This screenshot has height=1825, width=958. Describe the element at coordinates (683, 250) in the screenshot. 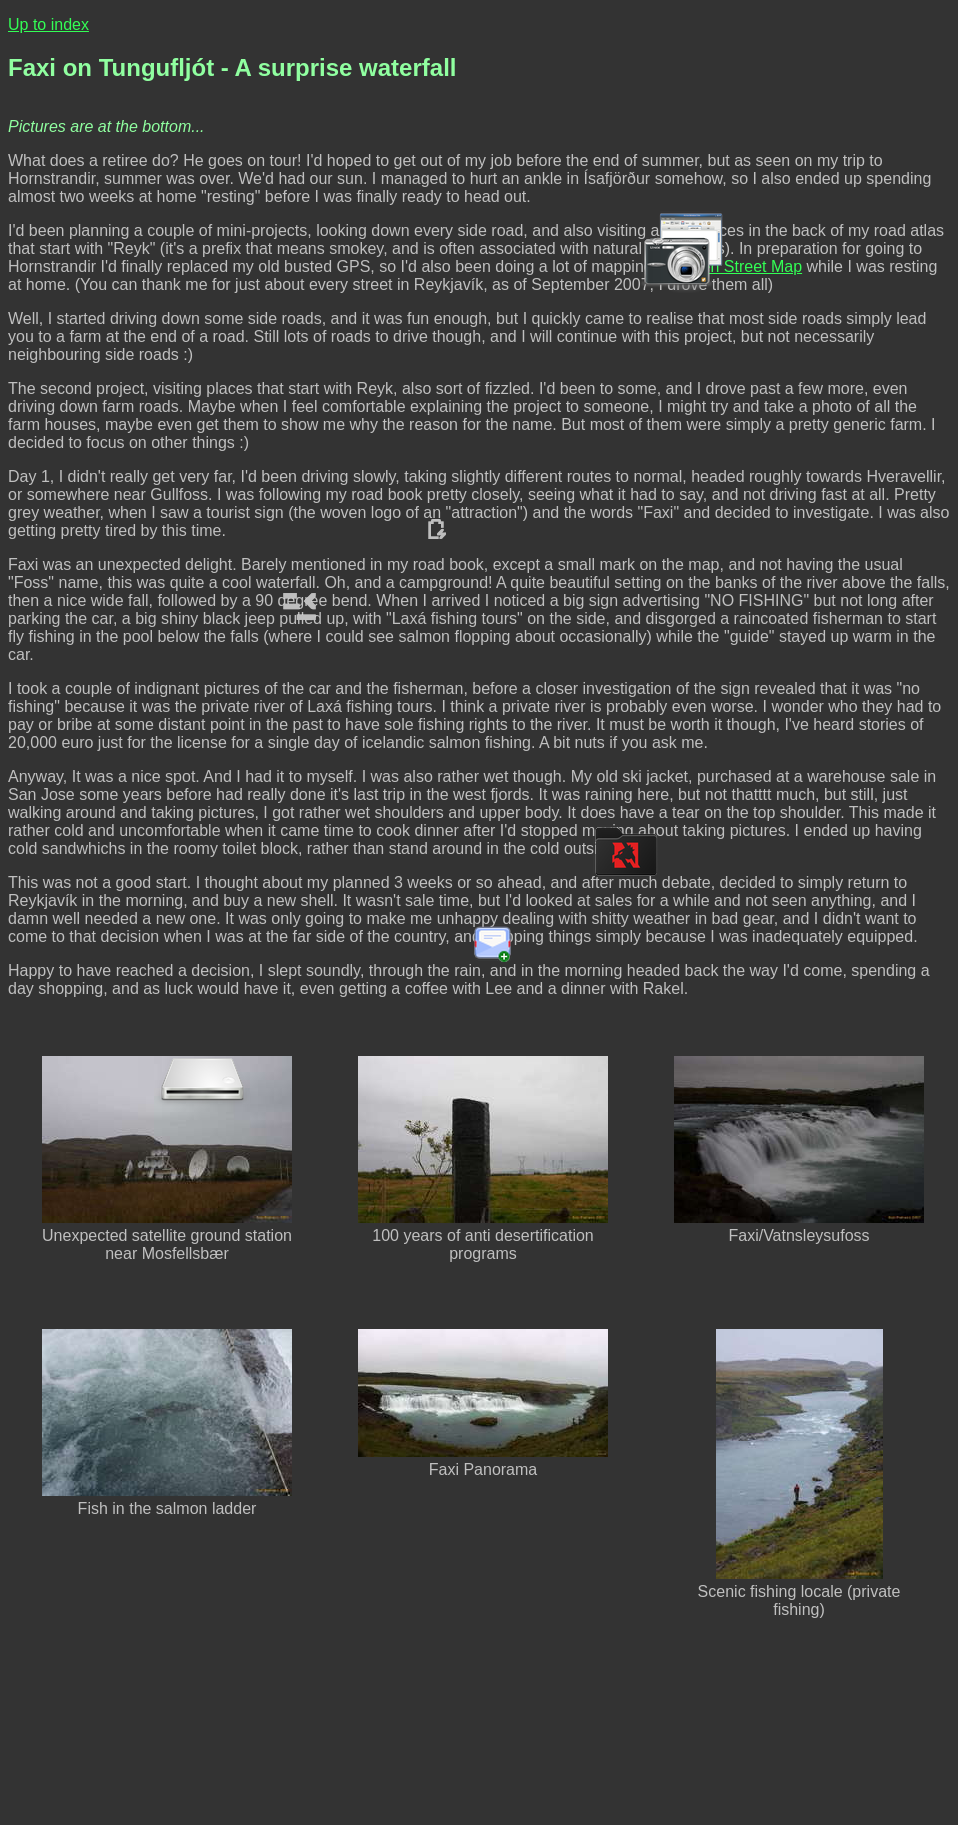

I see `take a screenshot or screen capture` at that location.